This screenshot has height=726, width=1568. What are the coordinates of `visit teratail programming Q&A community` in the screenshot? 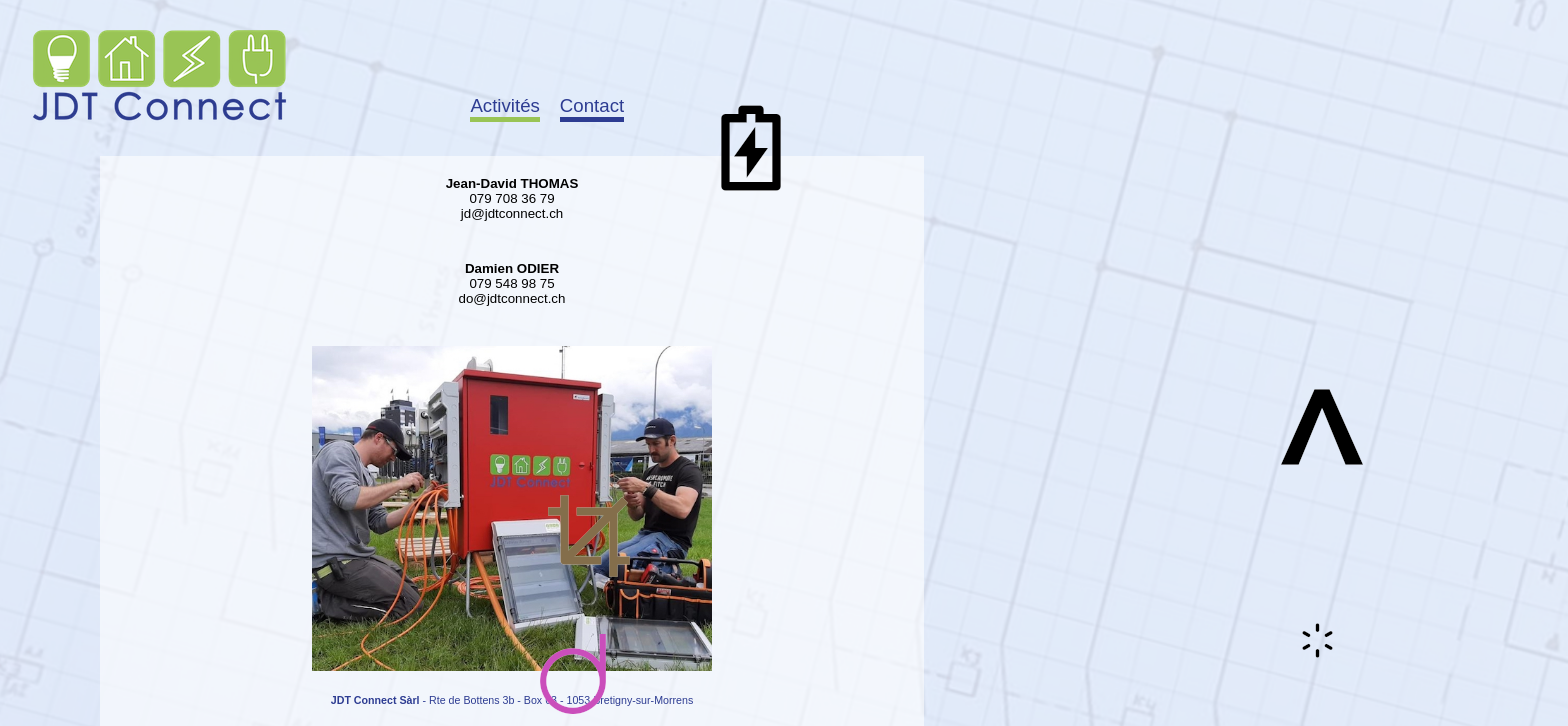 It's located at (1322, 427).